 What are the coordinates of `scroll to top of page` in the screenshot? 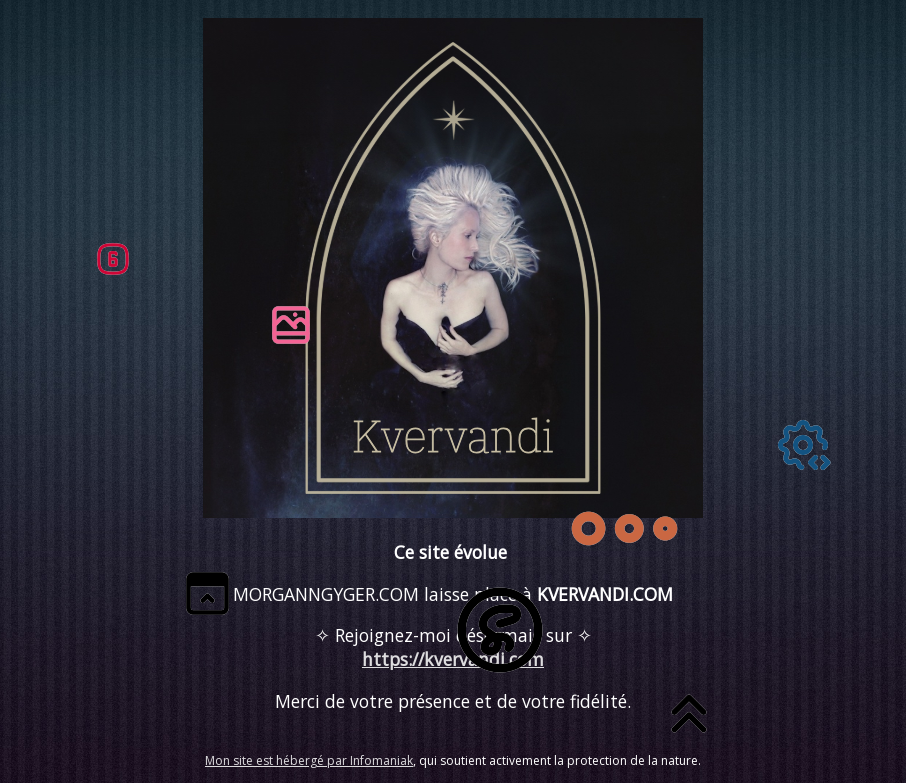 It's located at (689, 715).